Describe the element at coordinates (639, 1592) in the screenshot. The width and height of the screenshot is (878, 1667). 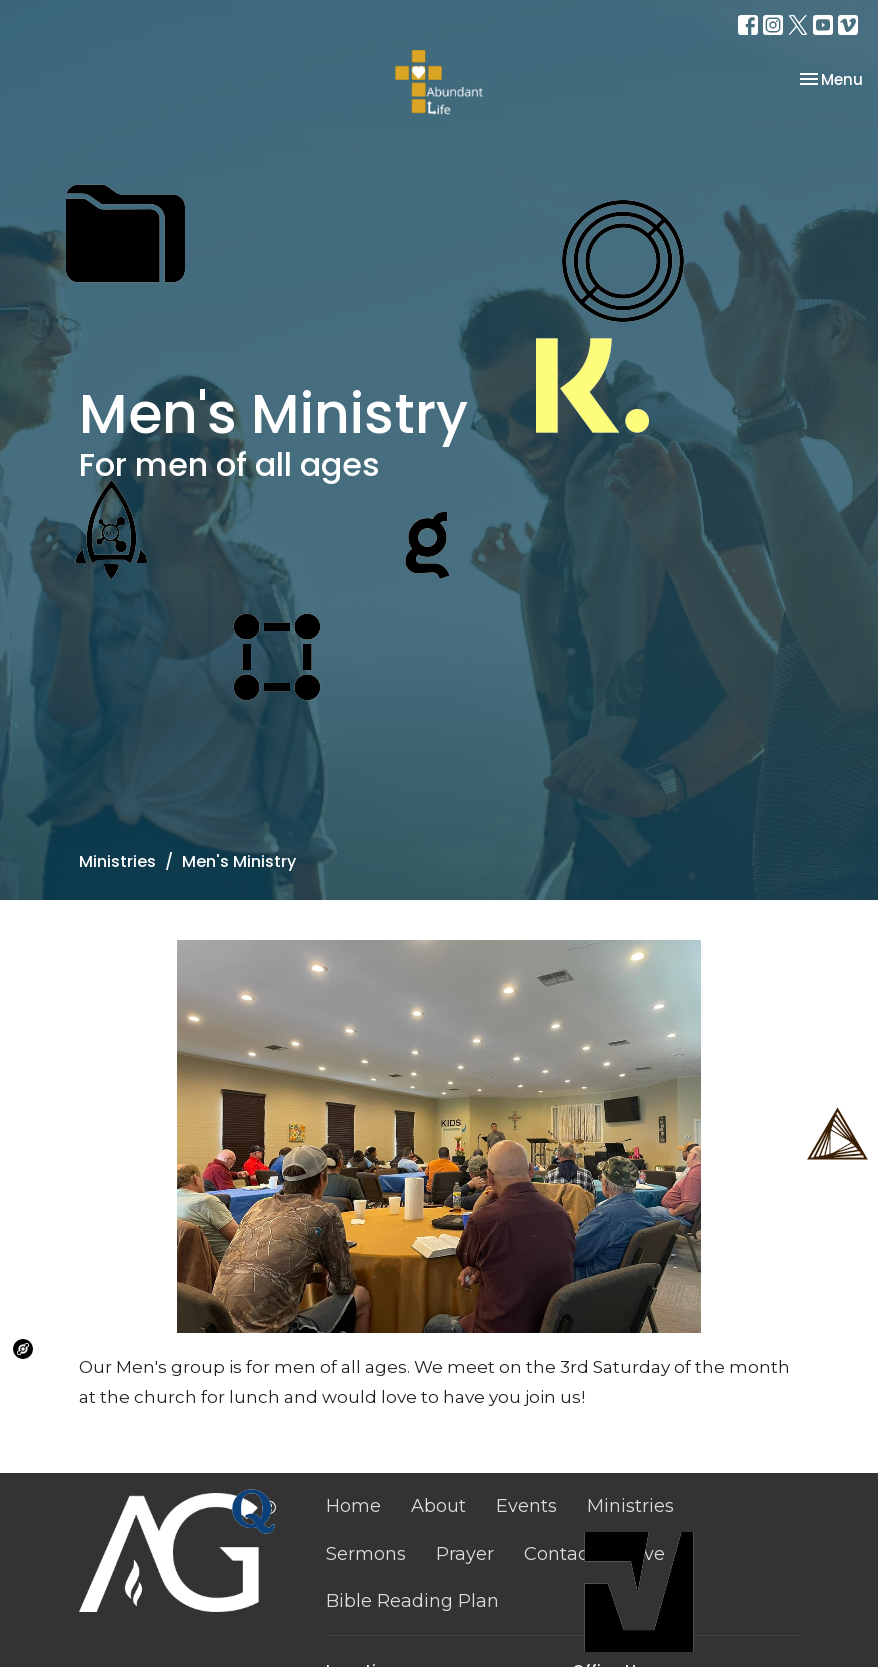
I see `vBulletin forum software logo` at that location.